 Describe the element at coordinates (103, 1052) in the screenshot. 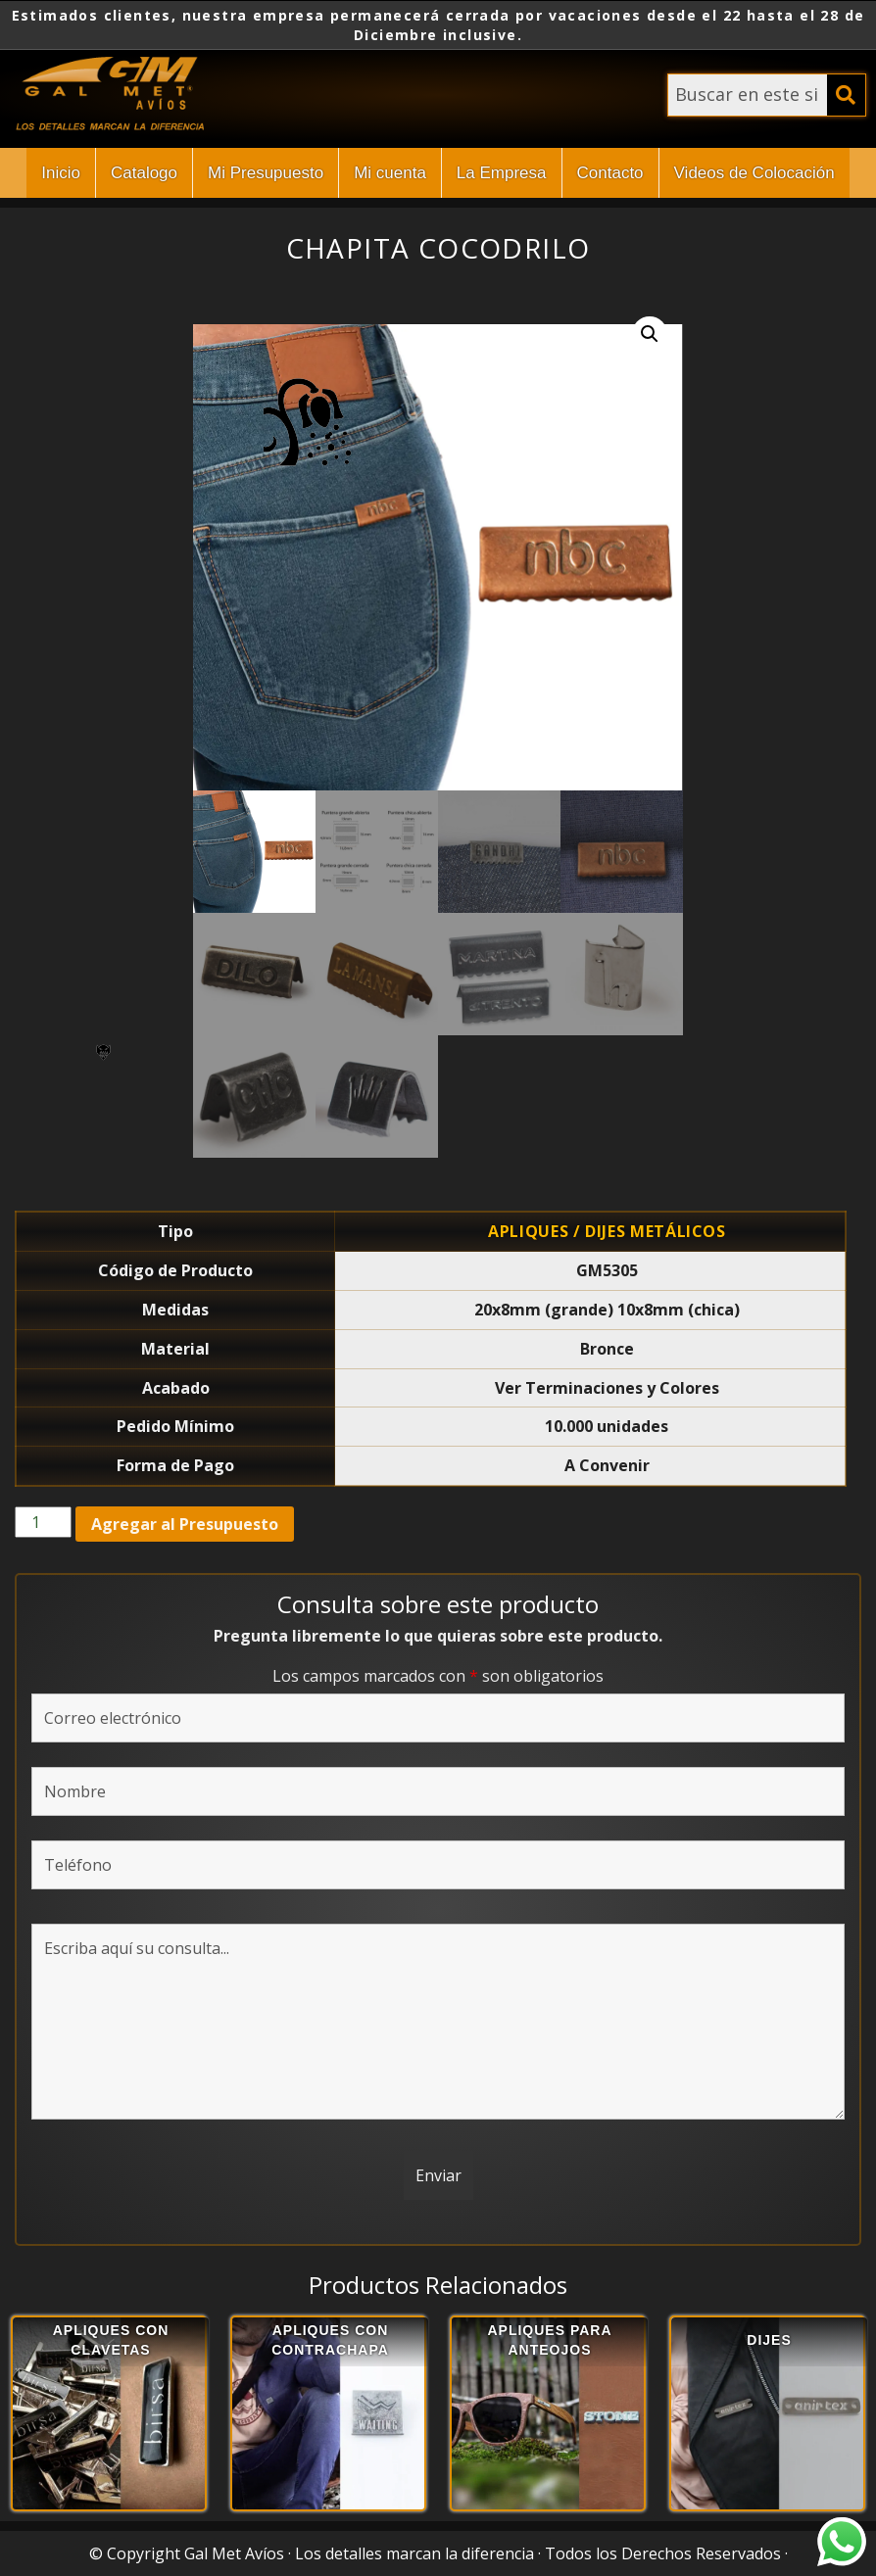

I see `select imp or demon character` at that location.